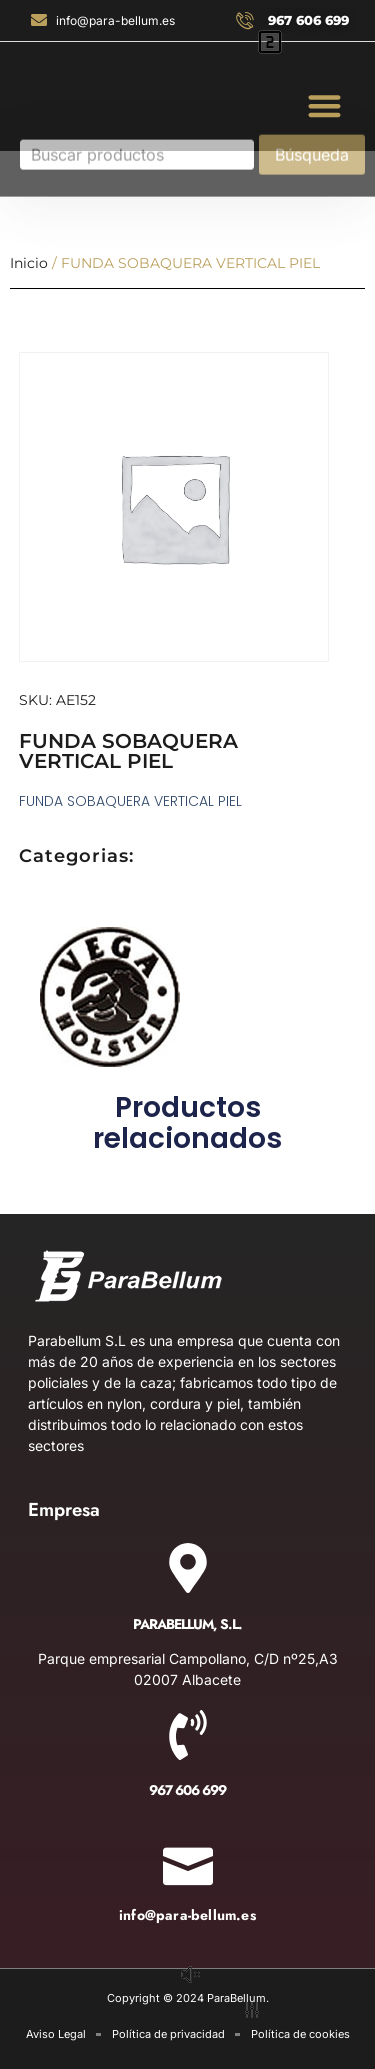 The image size is (375, 2069). I want to click on indicates step two in a multi-step process, so click(270, 42).